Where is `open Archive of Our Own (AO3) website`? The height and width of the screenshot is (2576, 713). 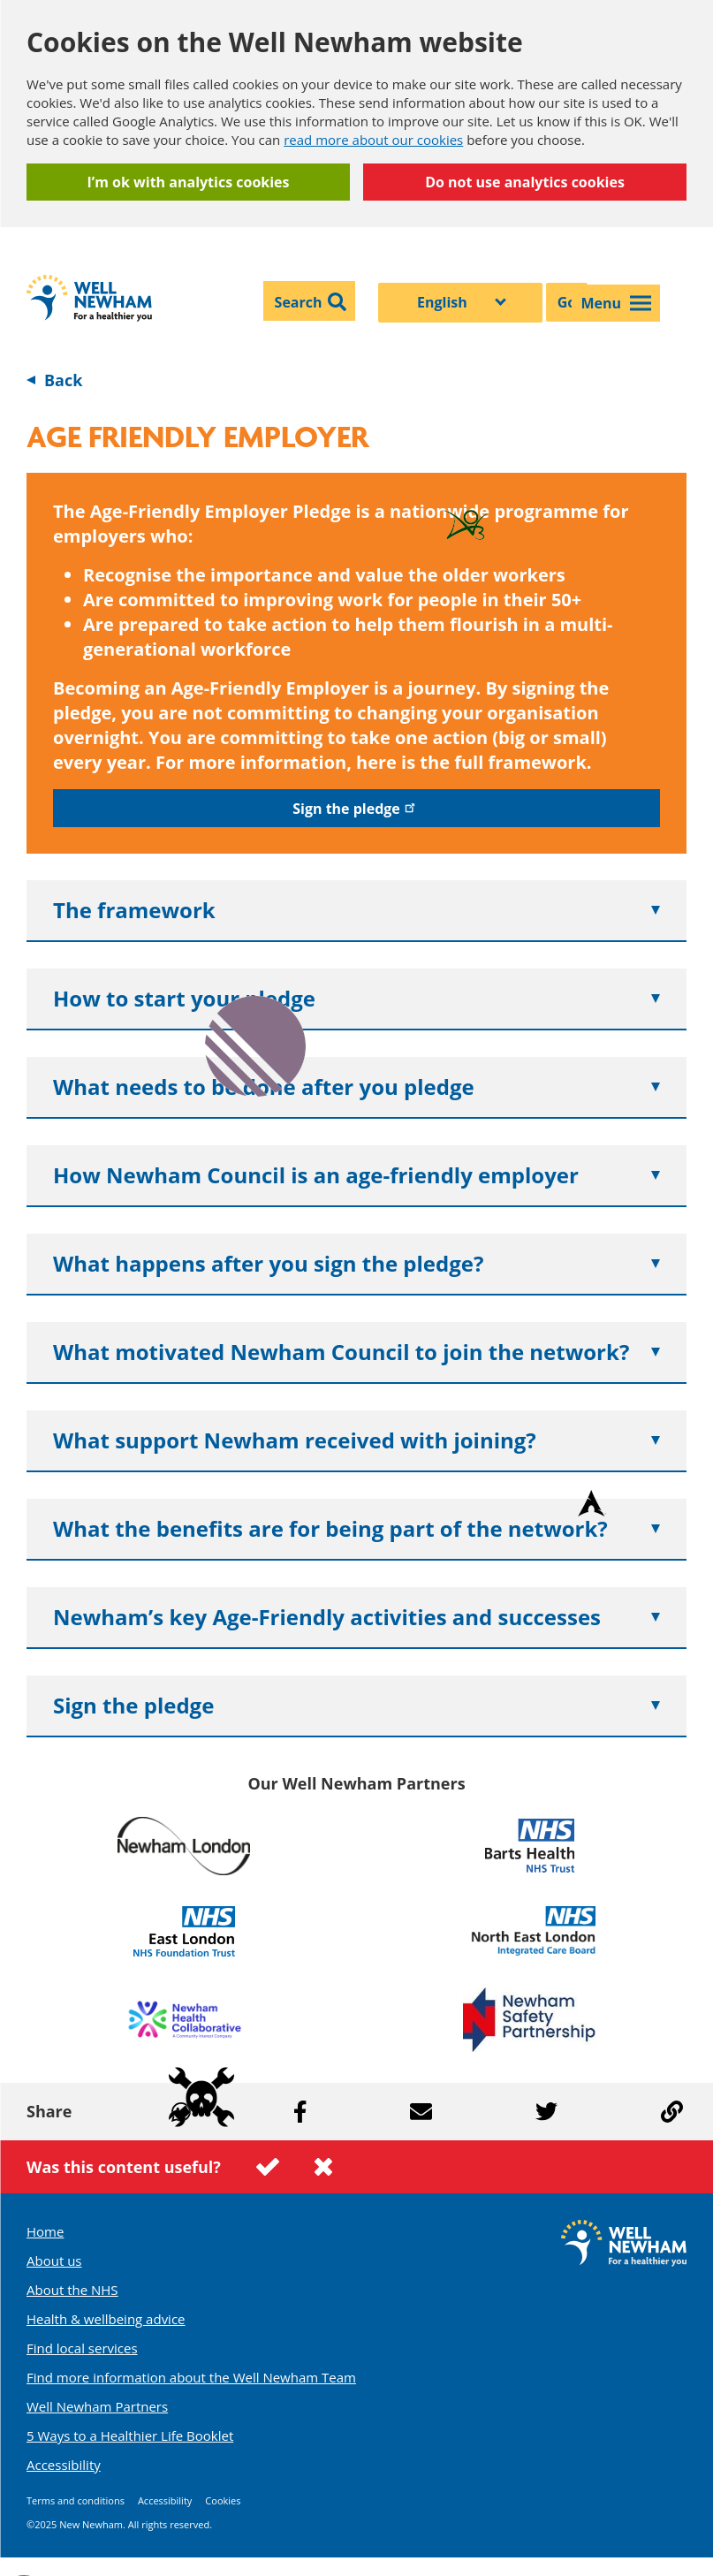
open Archive of Our Own (AO3) website is located at coordinates (466, 525).